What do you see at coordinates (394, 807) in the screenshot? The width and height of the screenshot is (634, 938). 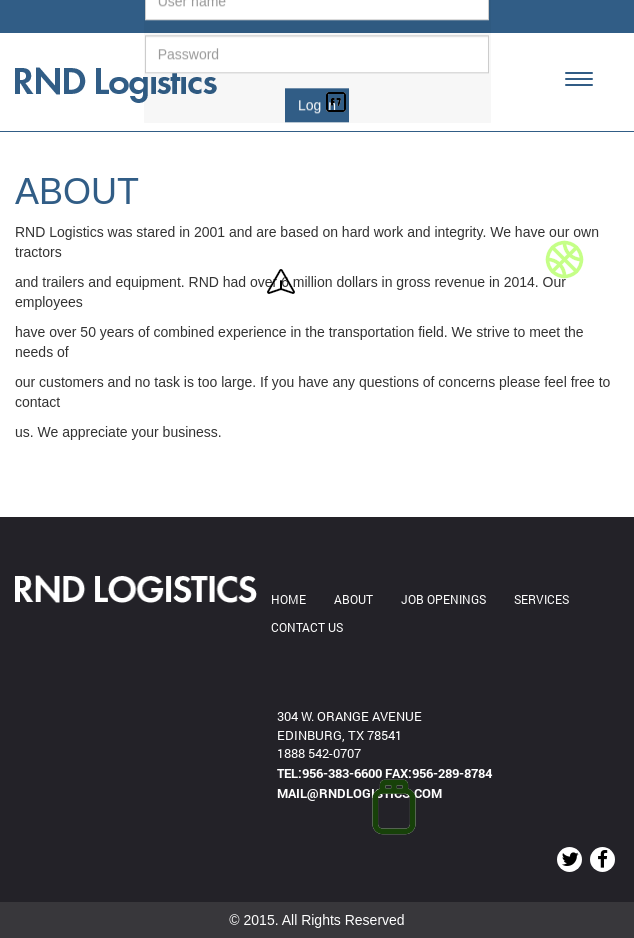 I see `store or manage saved items` at bounding box center [394, 807].